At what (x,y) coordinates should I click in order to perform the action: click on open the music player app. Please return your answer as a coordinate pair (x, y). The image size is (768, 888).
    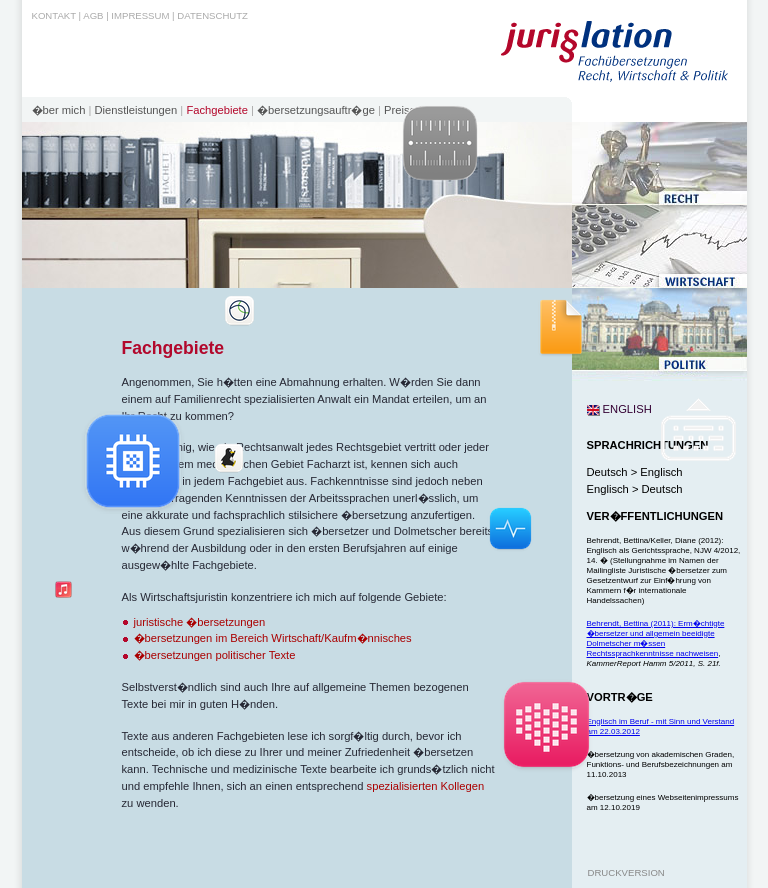
    Looking at the image, I should click on (63, 589).